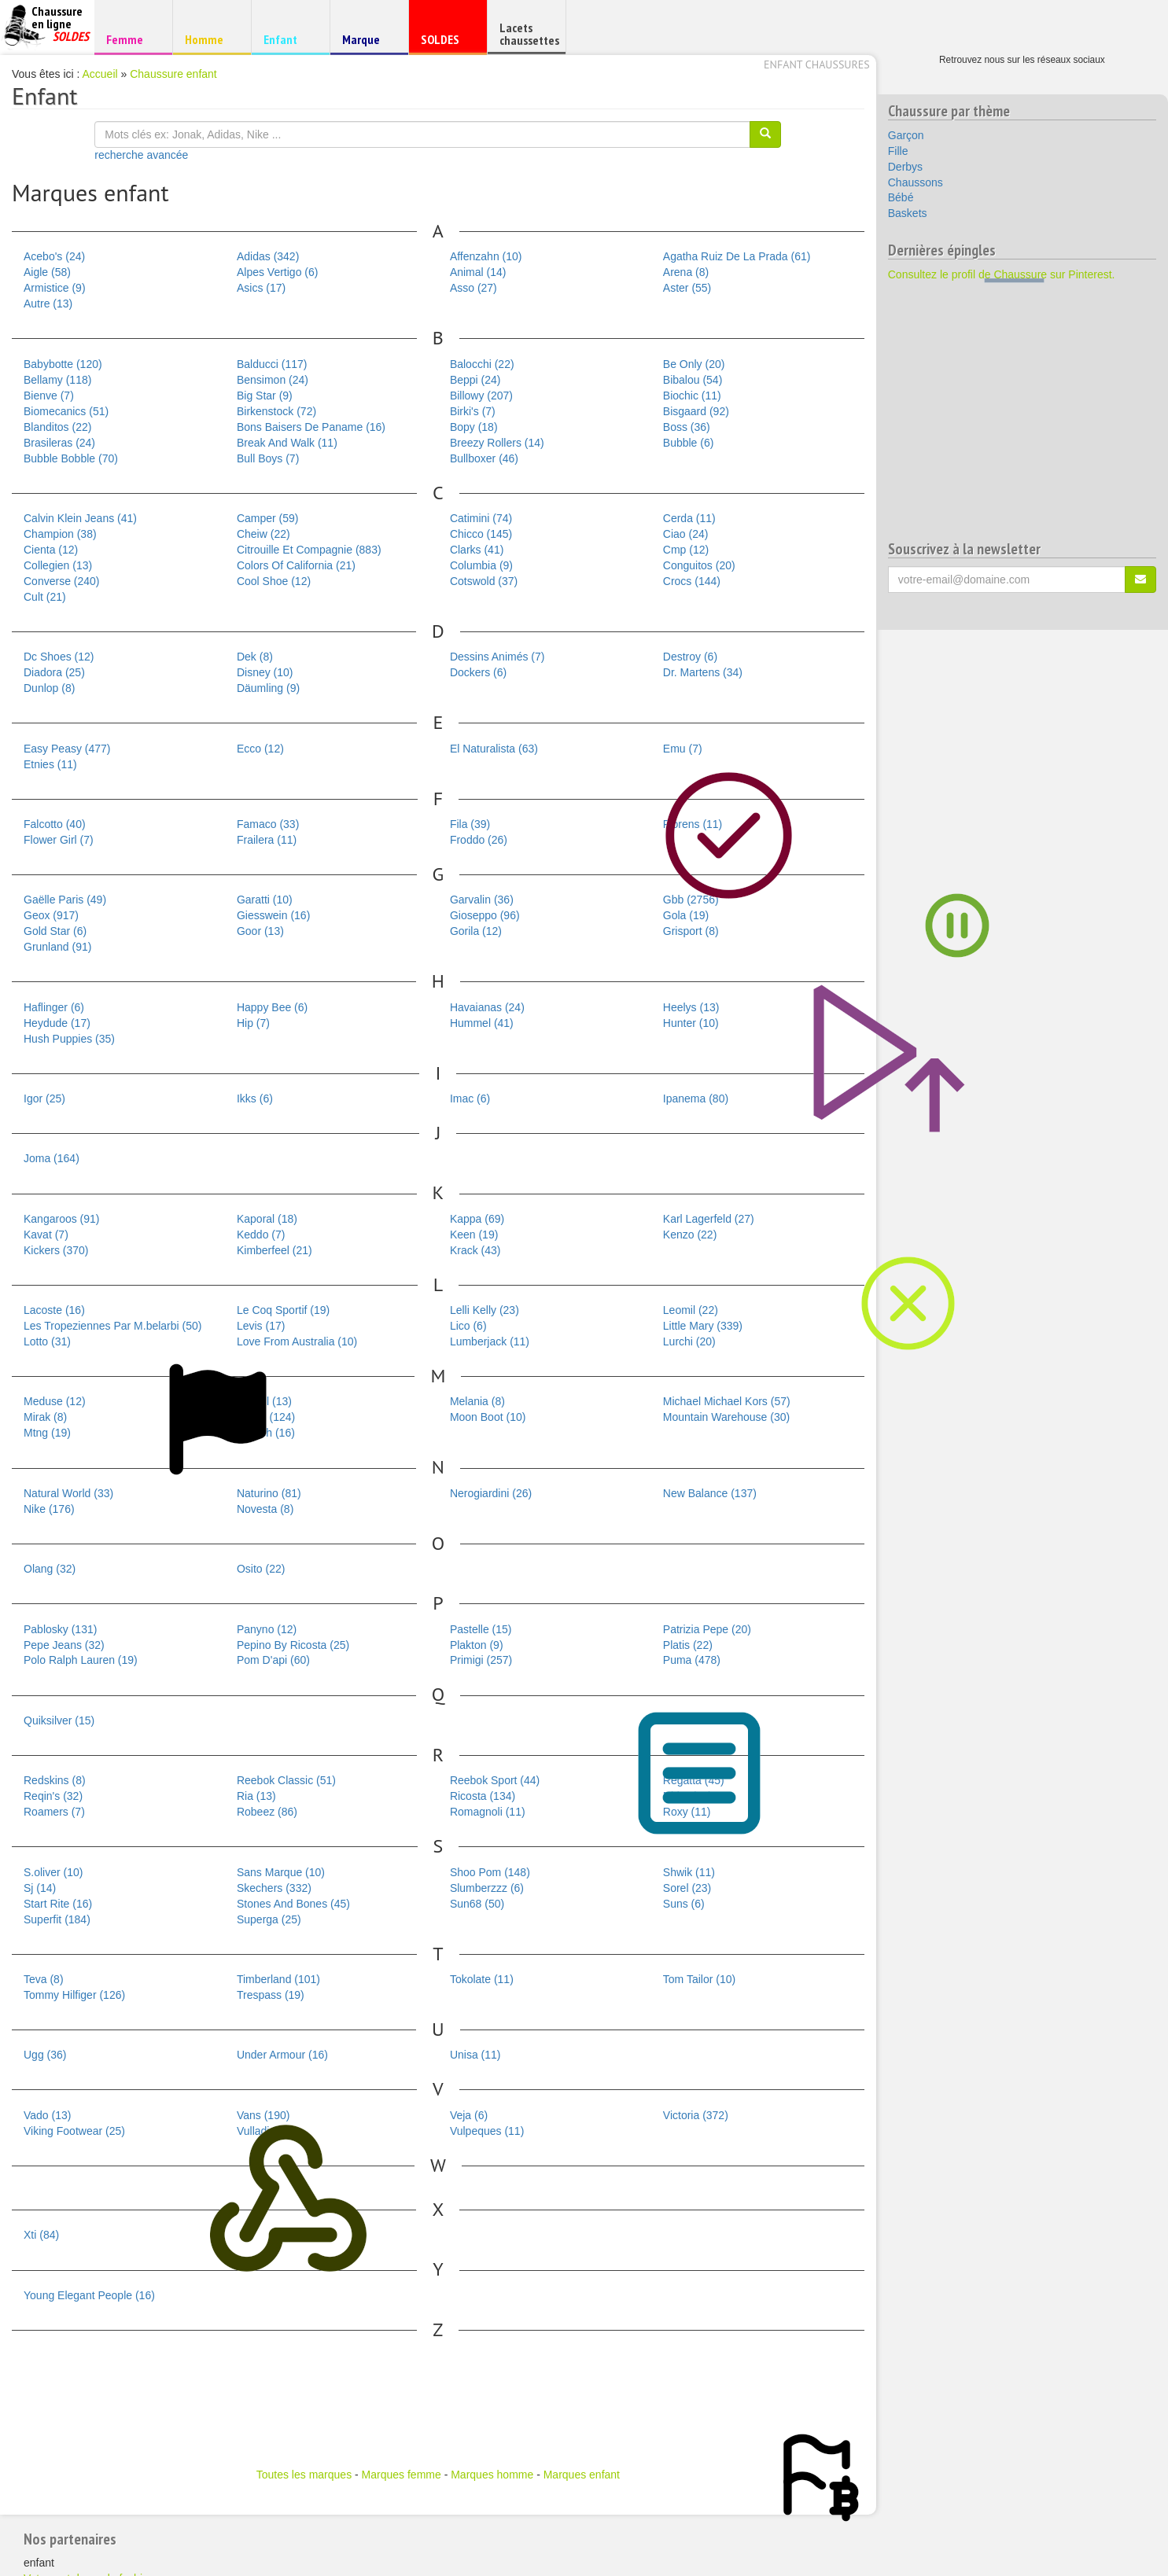  I want to click on flag or mark a bitcoin transaction, so click(816, 2473).